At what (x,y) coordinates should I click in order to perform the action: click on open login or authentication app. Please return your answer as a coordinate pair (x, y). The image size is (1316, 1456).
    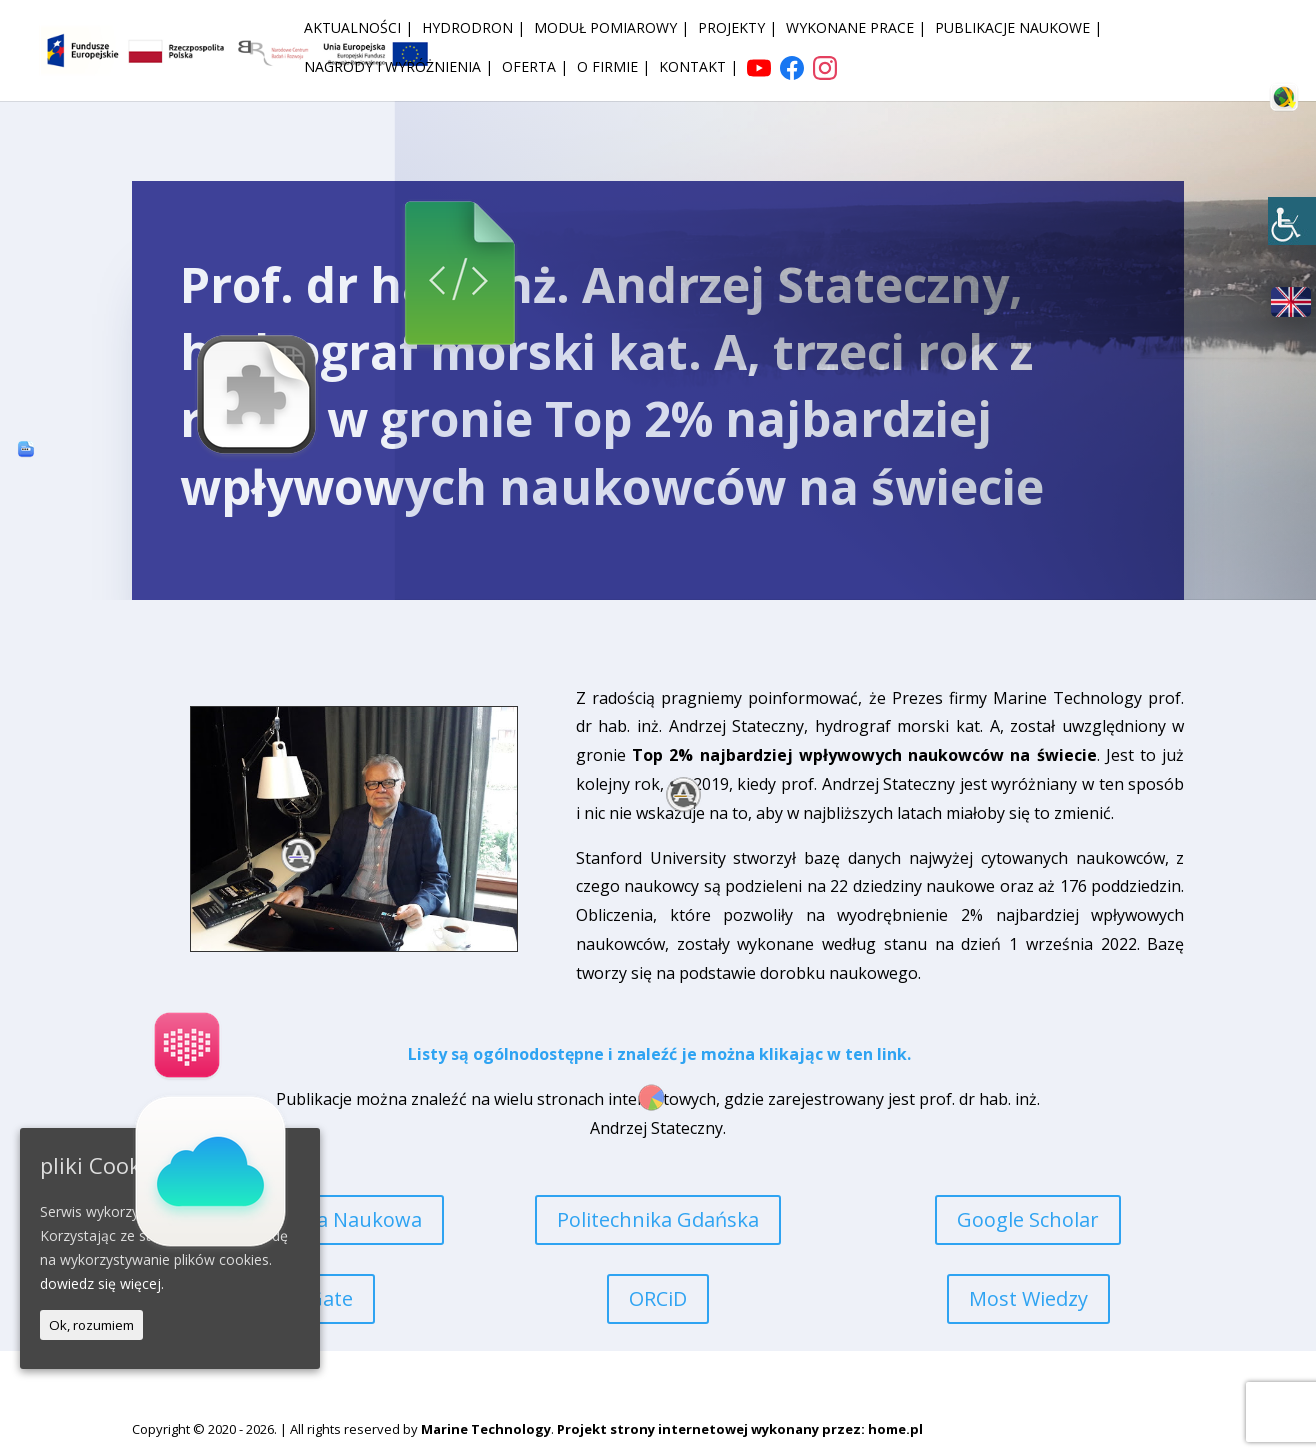
    Looking at the image, I should click on (26, 449).